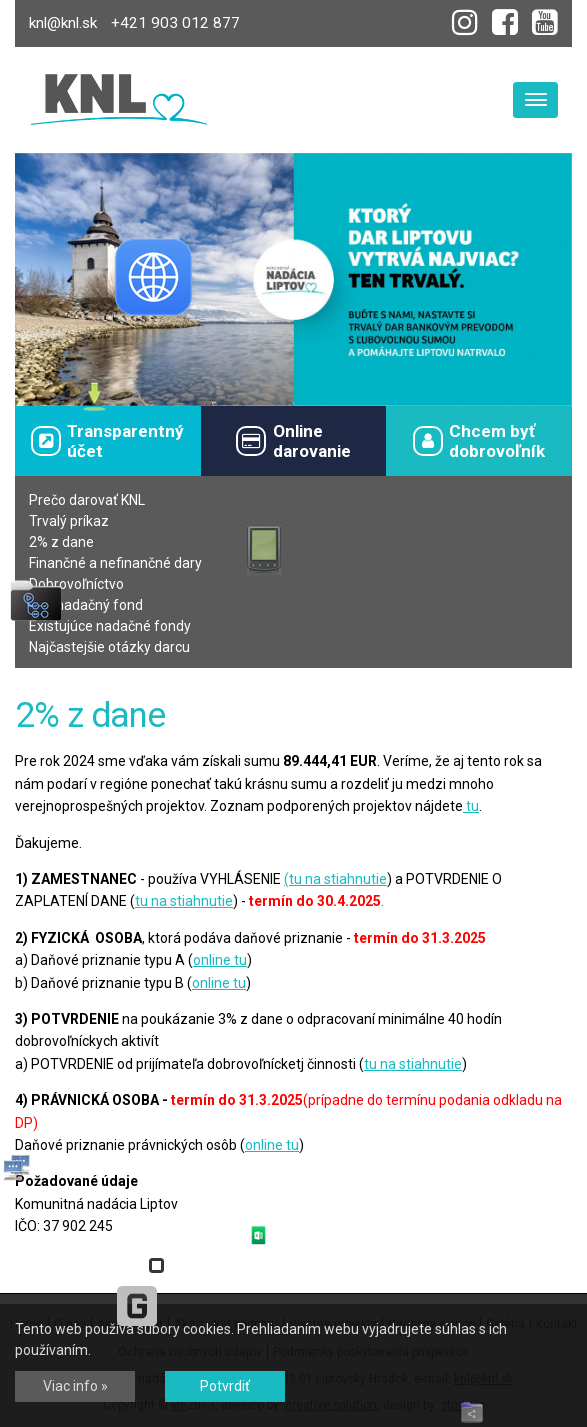  What do you see at coordinates (258, 1235) in the screenshot?
I see `spreadsheet template file` at bounding box center [258, 1235].